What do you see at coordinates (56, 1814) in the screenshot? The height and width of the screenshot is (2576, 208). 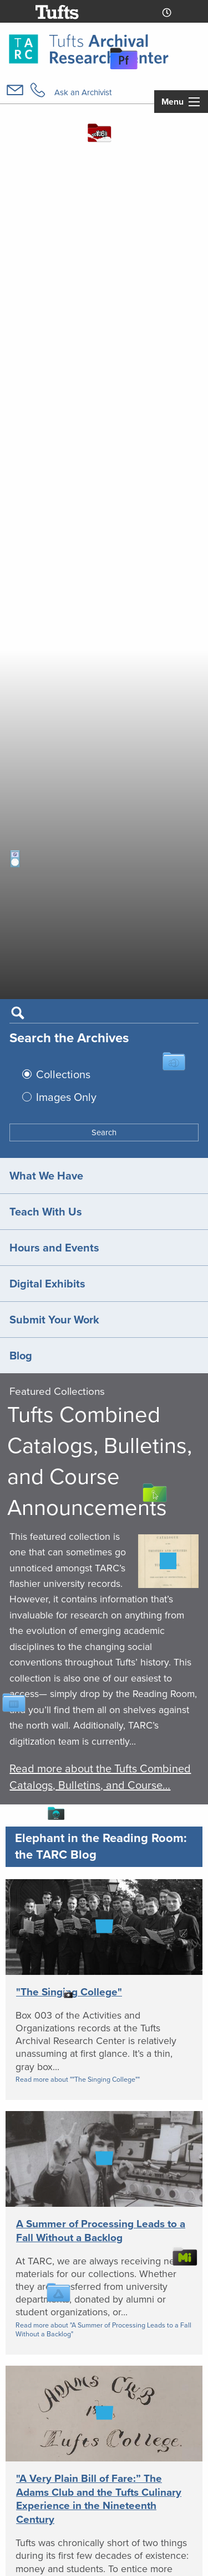 I see `open 3D Coat project files folder` at bounding box center [56, 1814].